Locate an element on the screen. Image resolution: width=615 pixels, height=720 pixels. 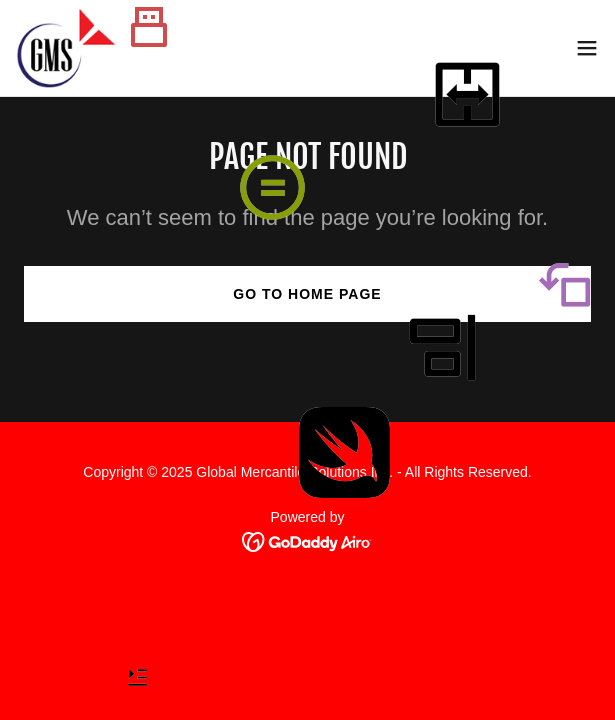
split table cells horizontally is located at coordinates (467, 94).